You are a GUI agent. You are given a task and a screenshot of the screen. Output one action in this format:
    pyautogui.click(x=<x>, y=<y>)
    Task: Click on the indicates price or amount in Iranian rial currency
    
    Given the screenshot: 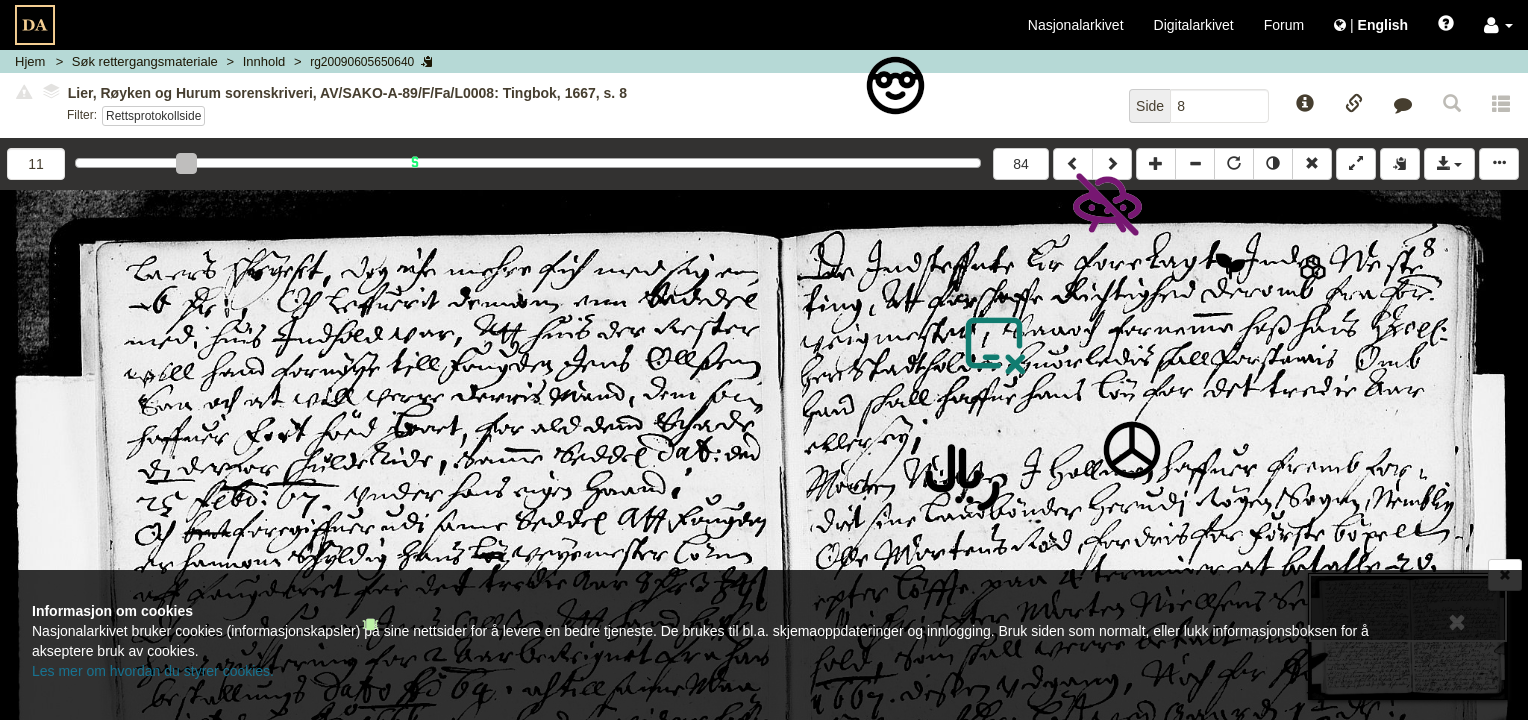 What is the action you would take?
    pyautogui.click(x=962, y=477)
    